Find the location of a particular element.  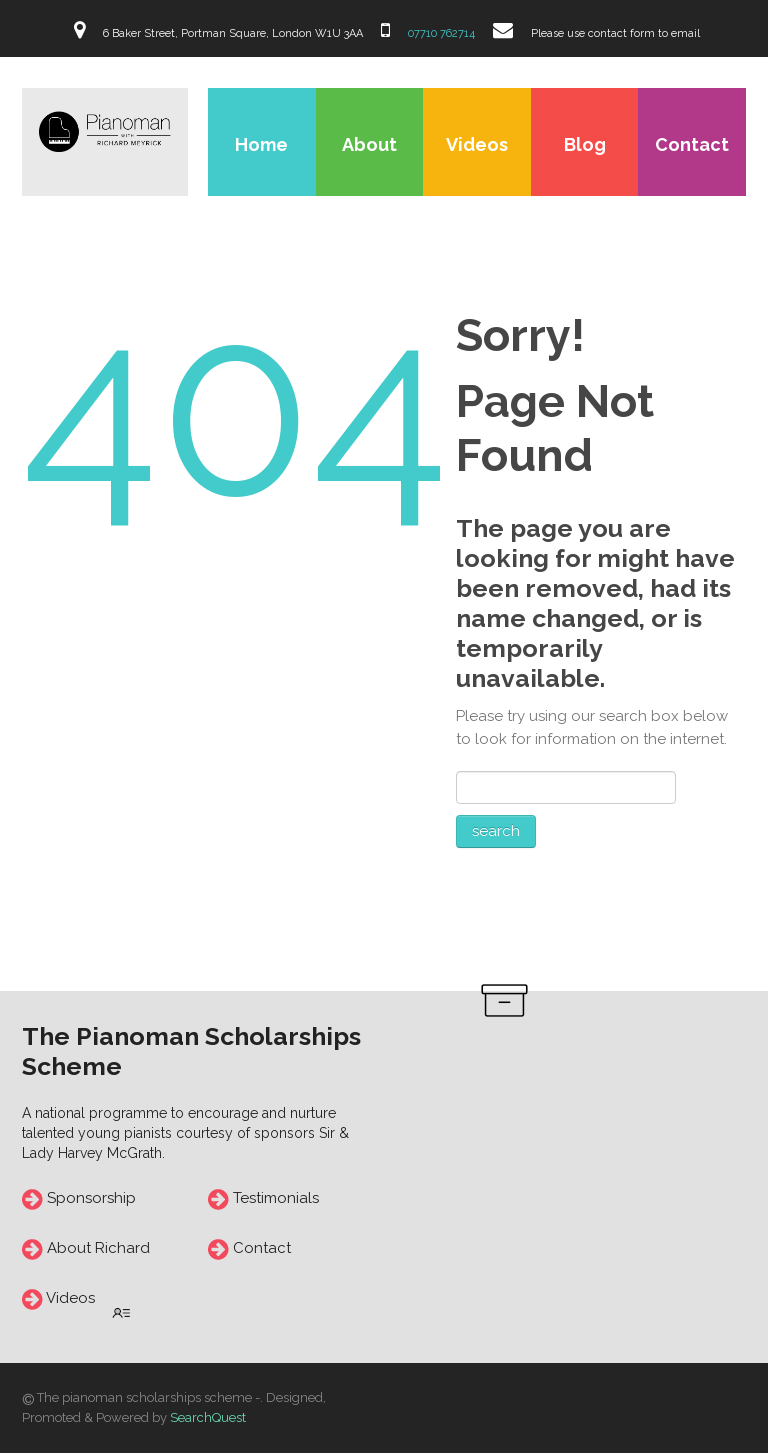

archive an item or conversation is located at coordinates (504, 1000).